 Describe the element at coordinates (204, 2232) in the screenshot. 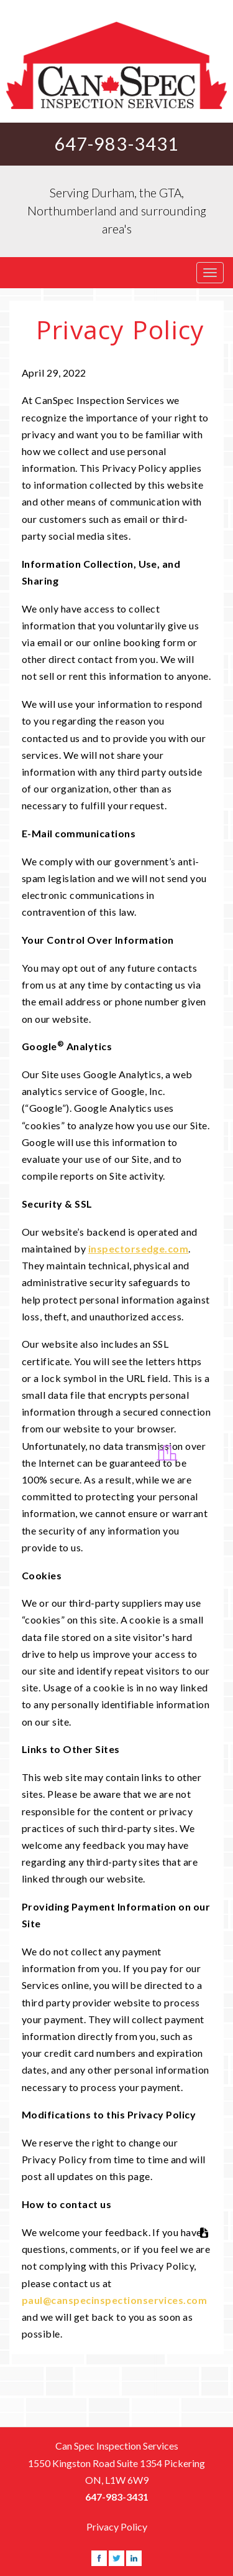

I see `view a protected or encrypted document` at that location.